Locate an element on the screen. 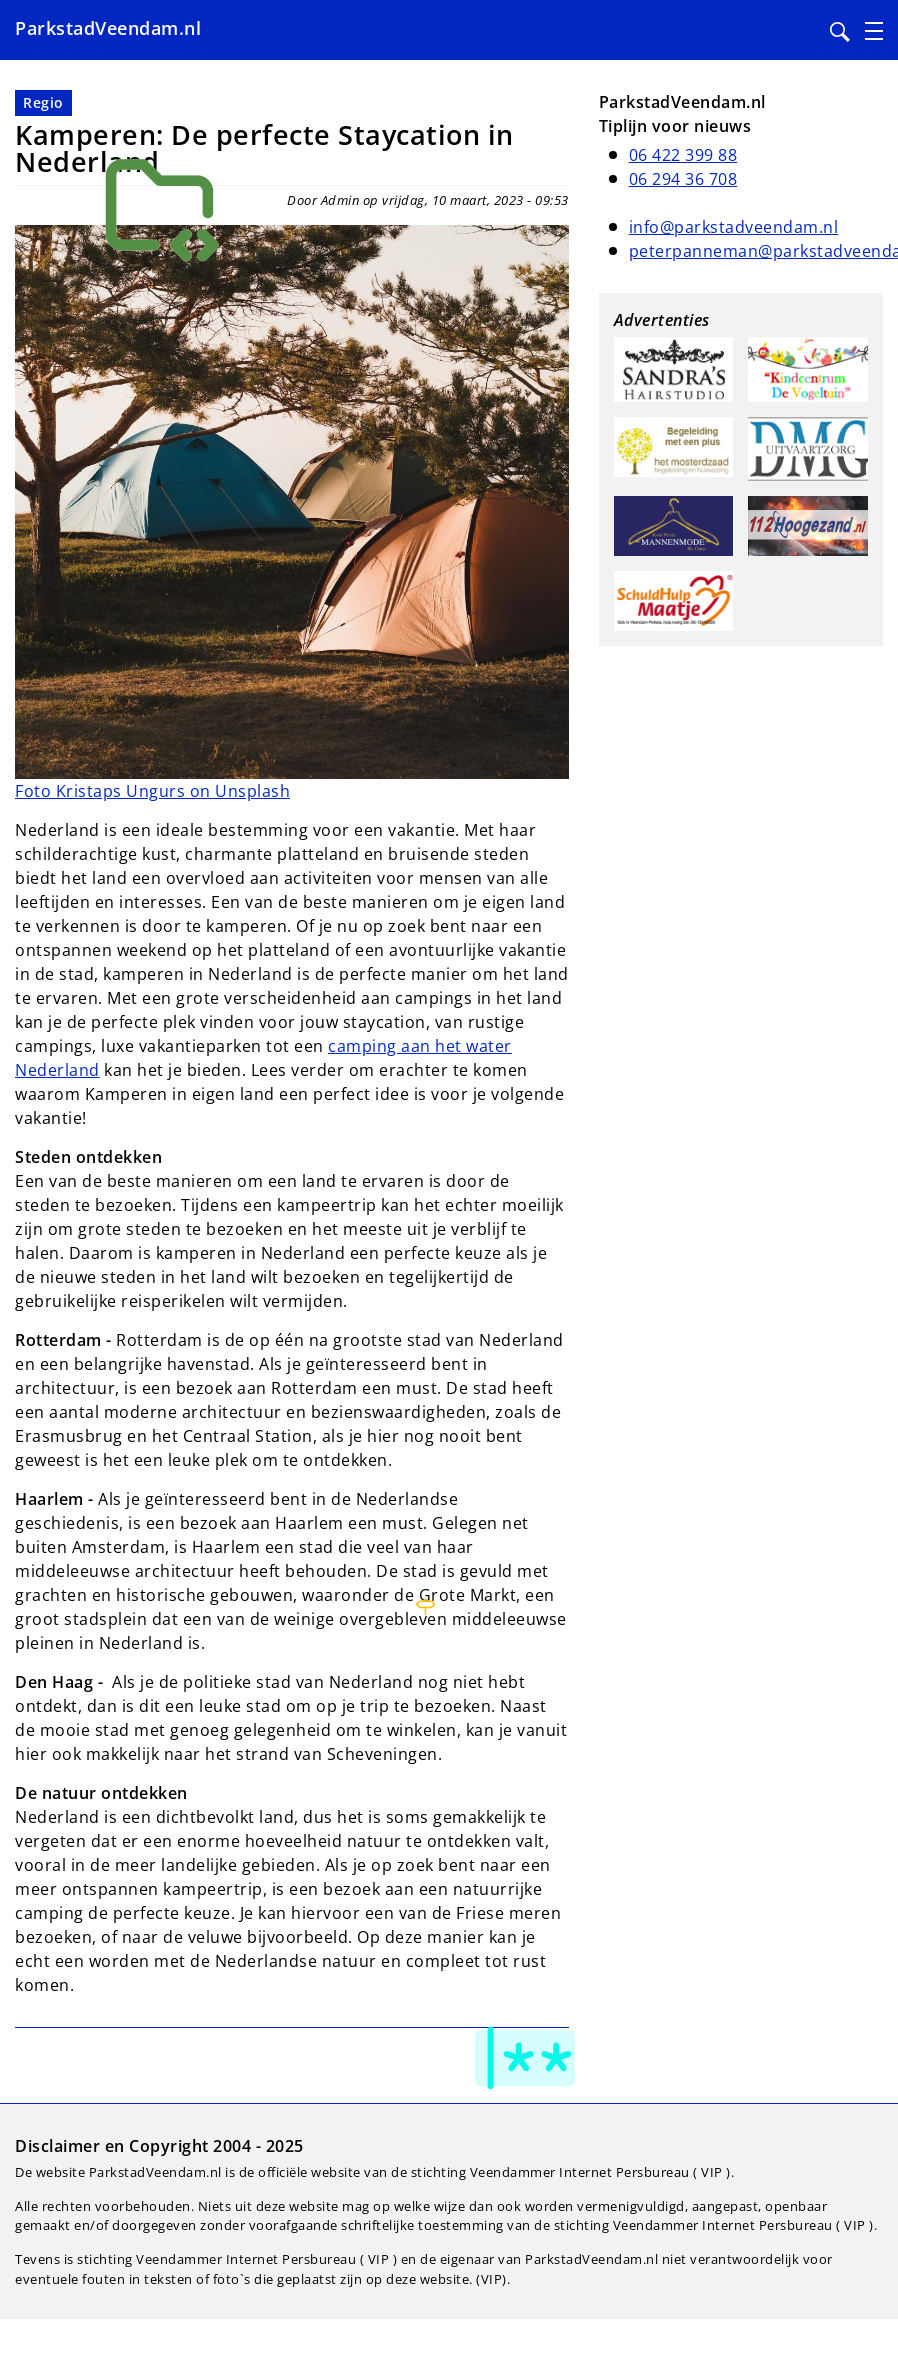 This screenshot has width=898, height=2371. access navigation or directions is located at coordinates (425, 1606).